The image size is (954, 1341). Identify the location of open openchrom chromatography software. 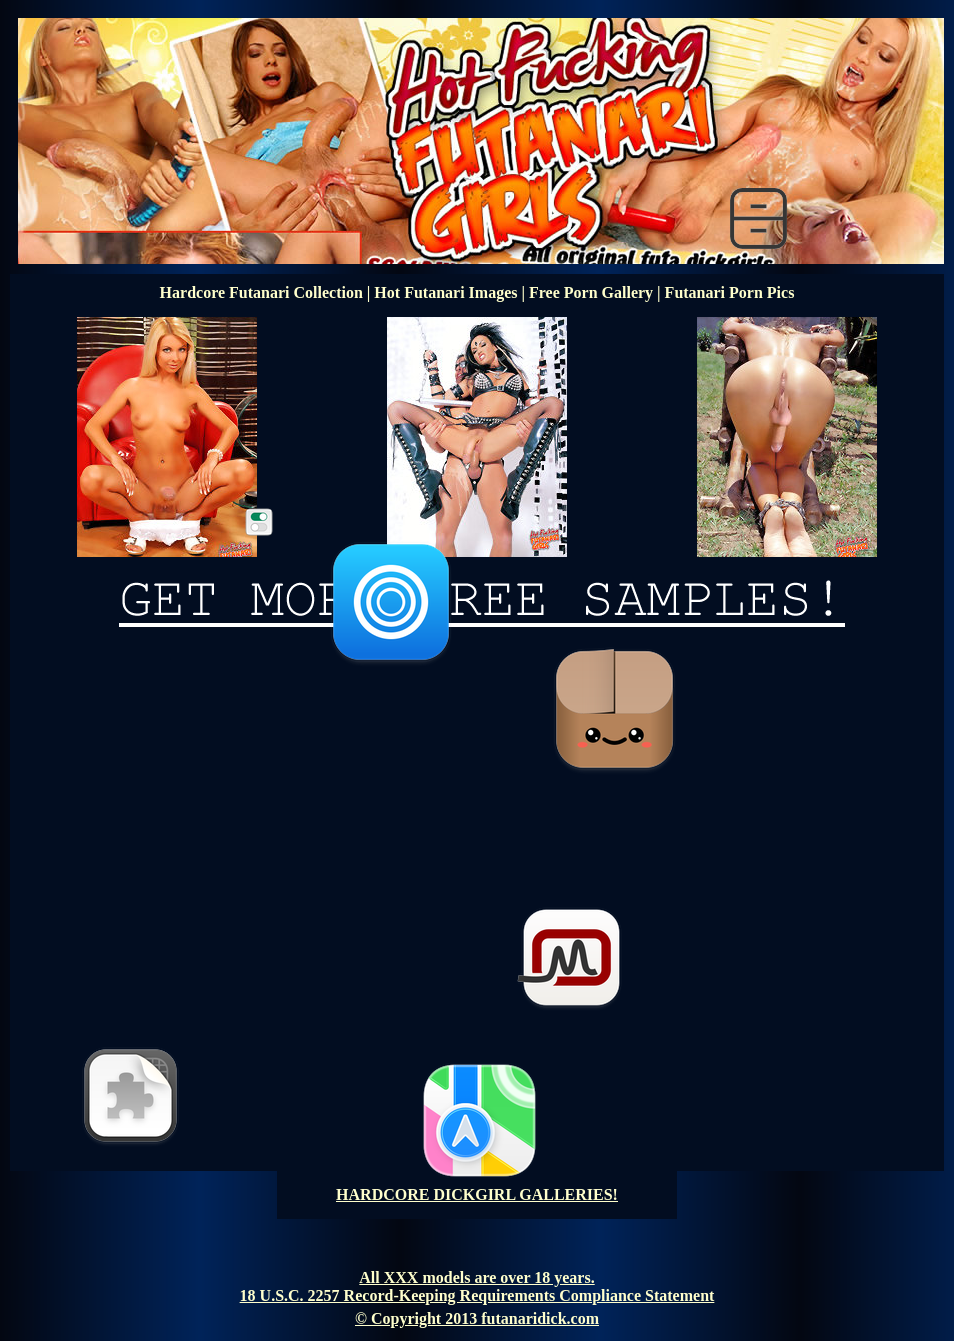
(571, 957).